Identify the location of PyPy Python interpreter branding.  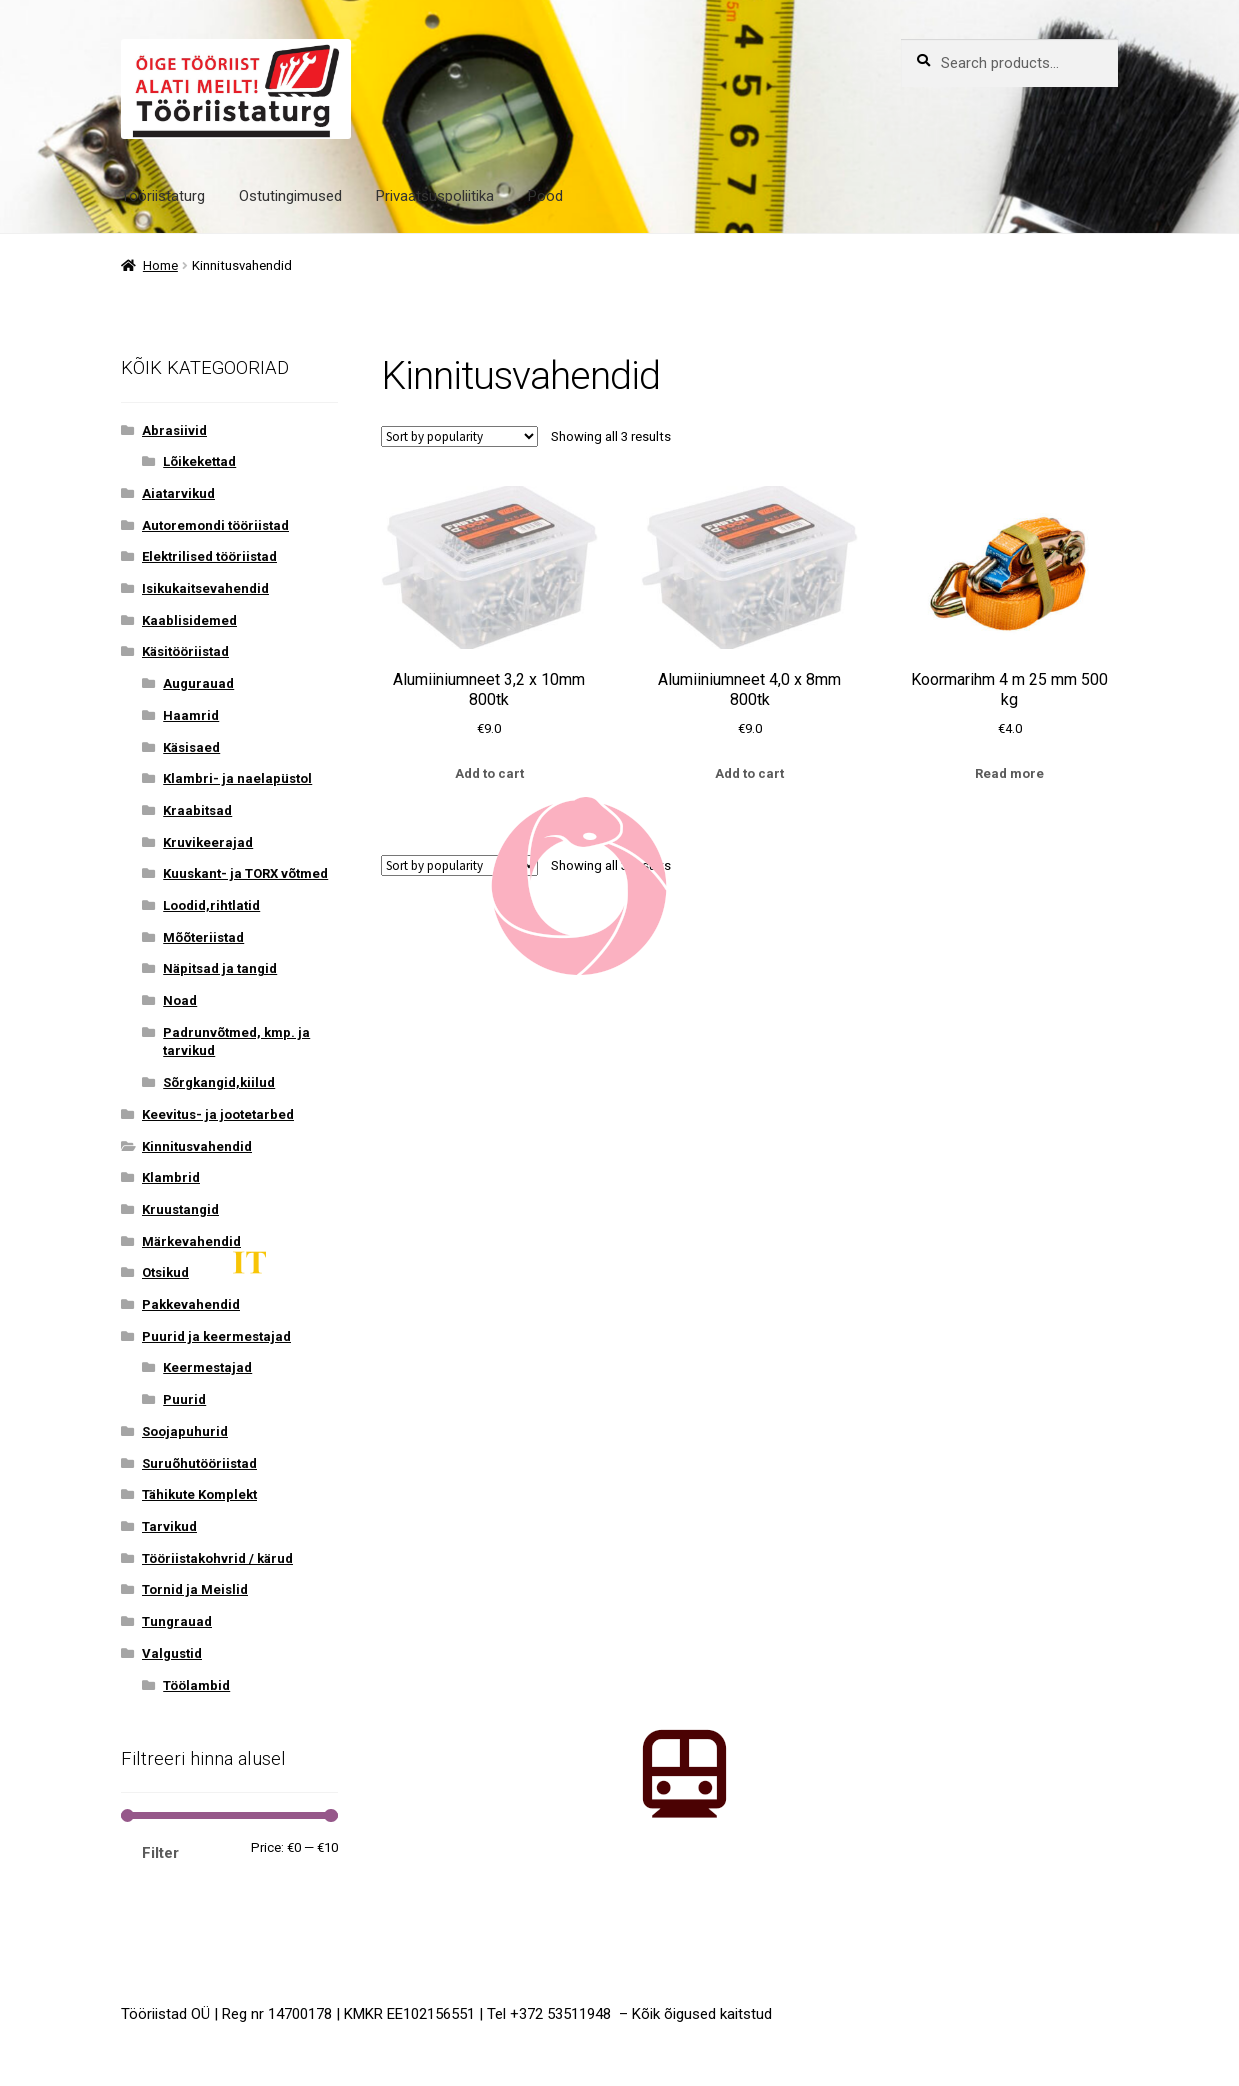
(579, 886).